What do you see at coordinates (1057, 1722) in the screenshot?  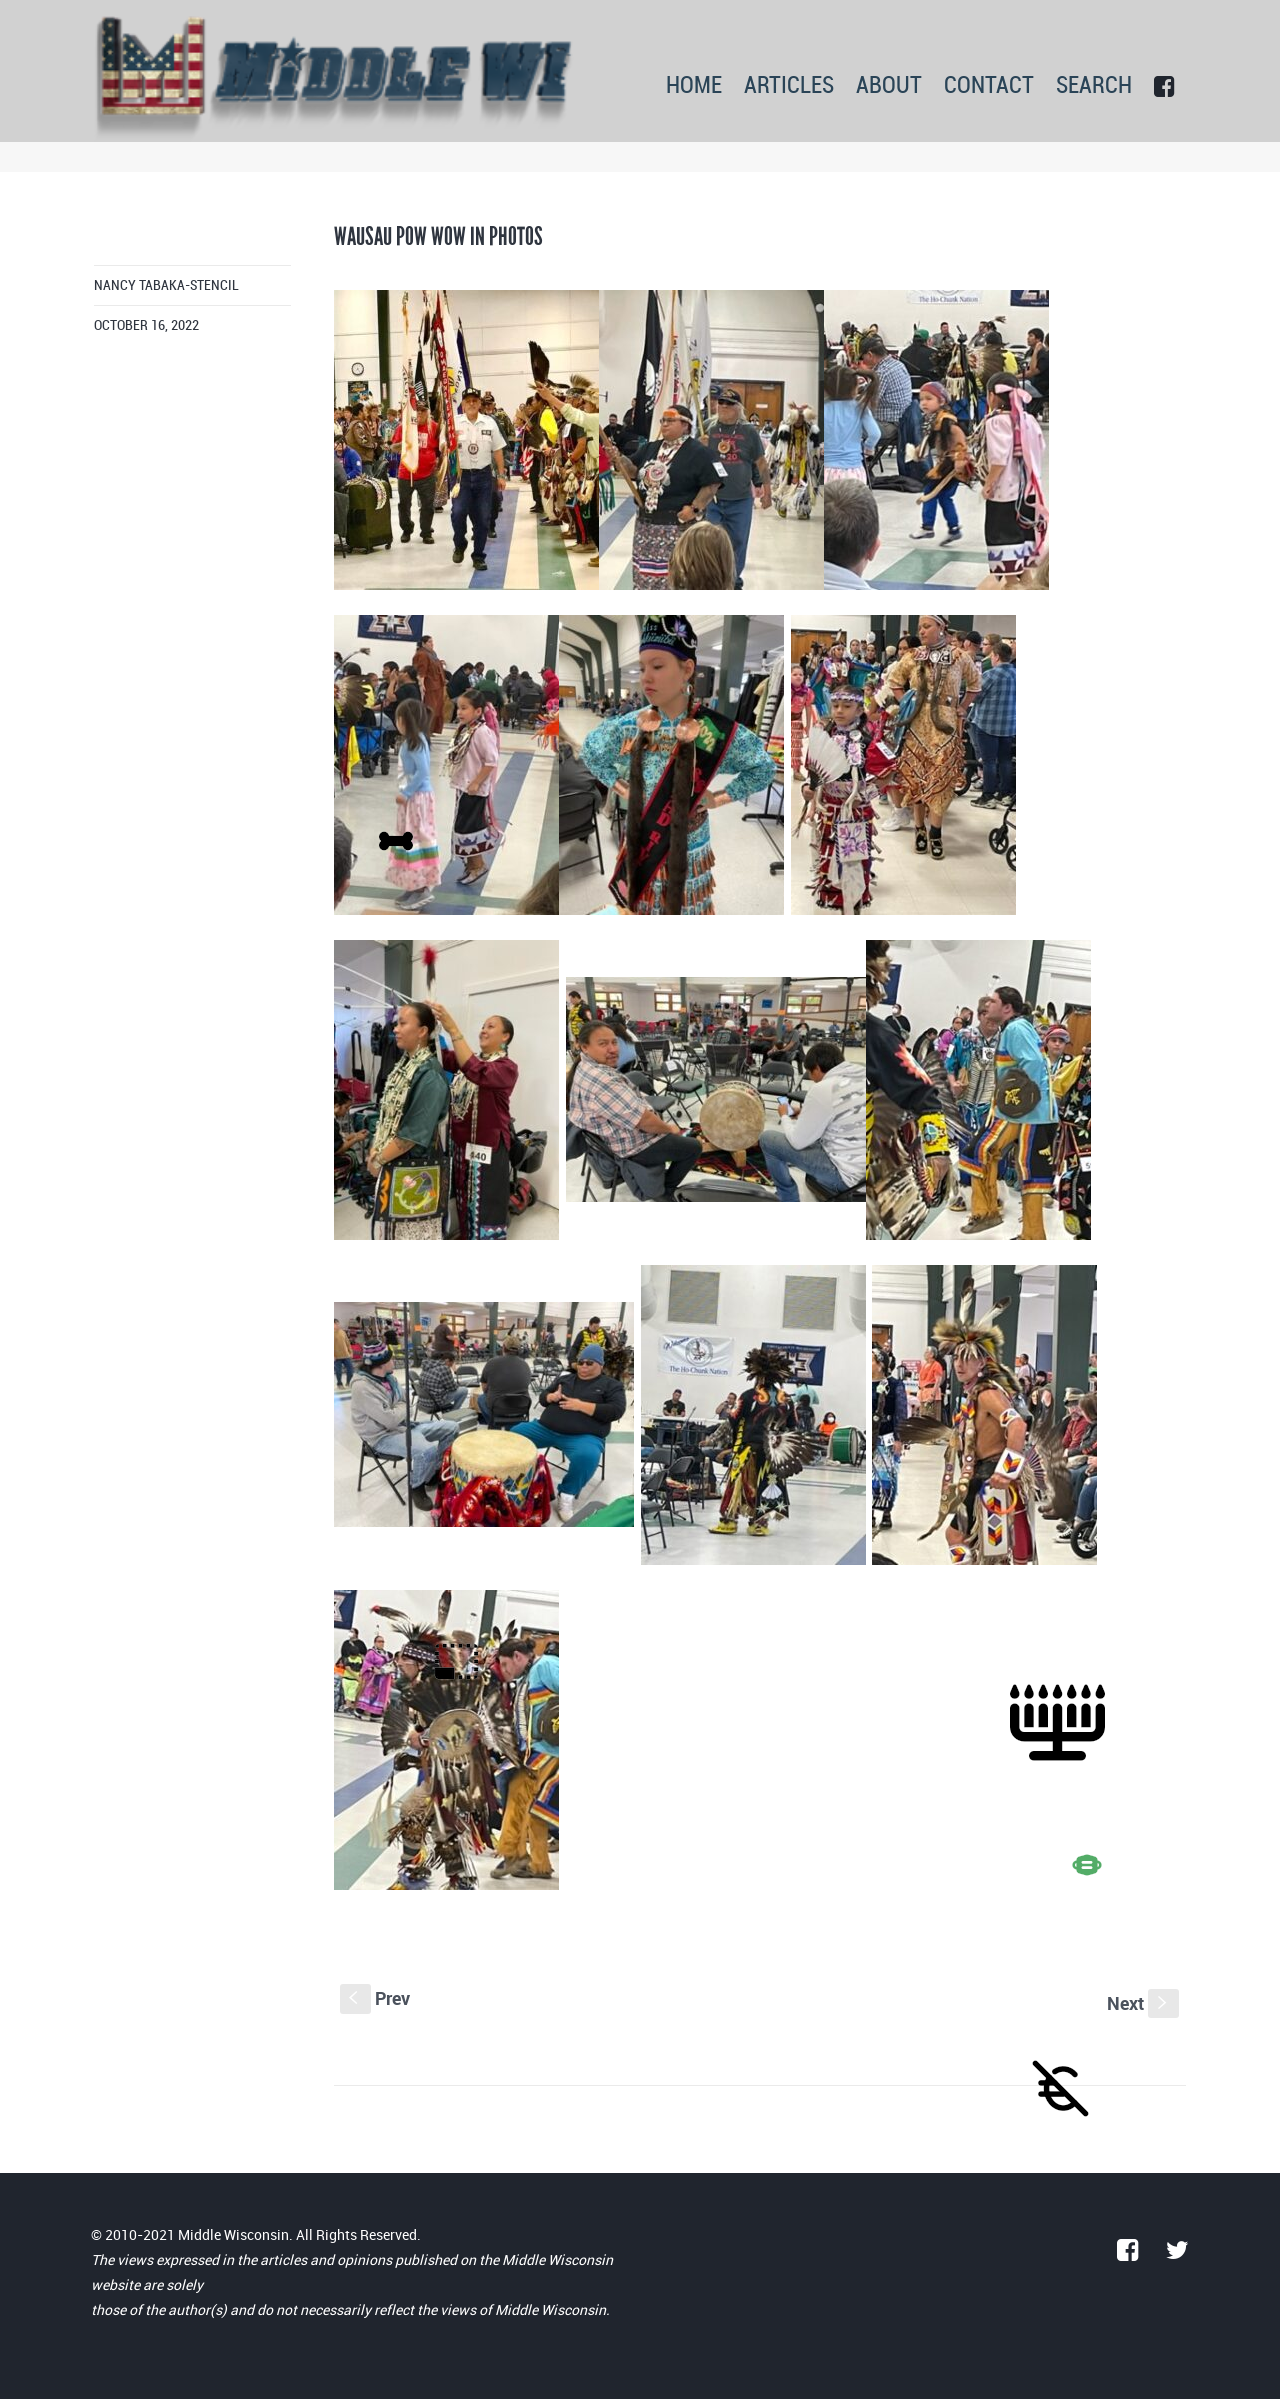 I see `indicates hanukkah-related content or events` at bounding box center [1057, 1722].